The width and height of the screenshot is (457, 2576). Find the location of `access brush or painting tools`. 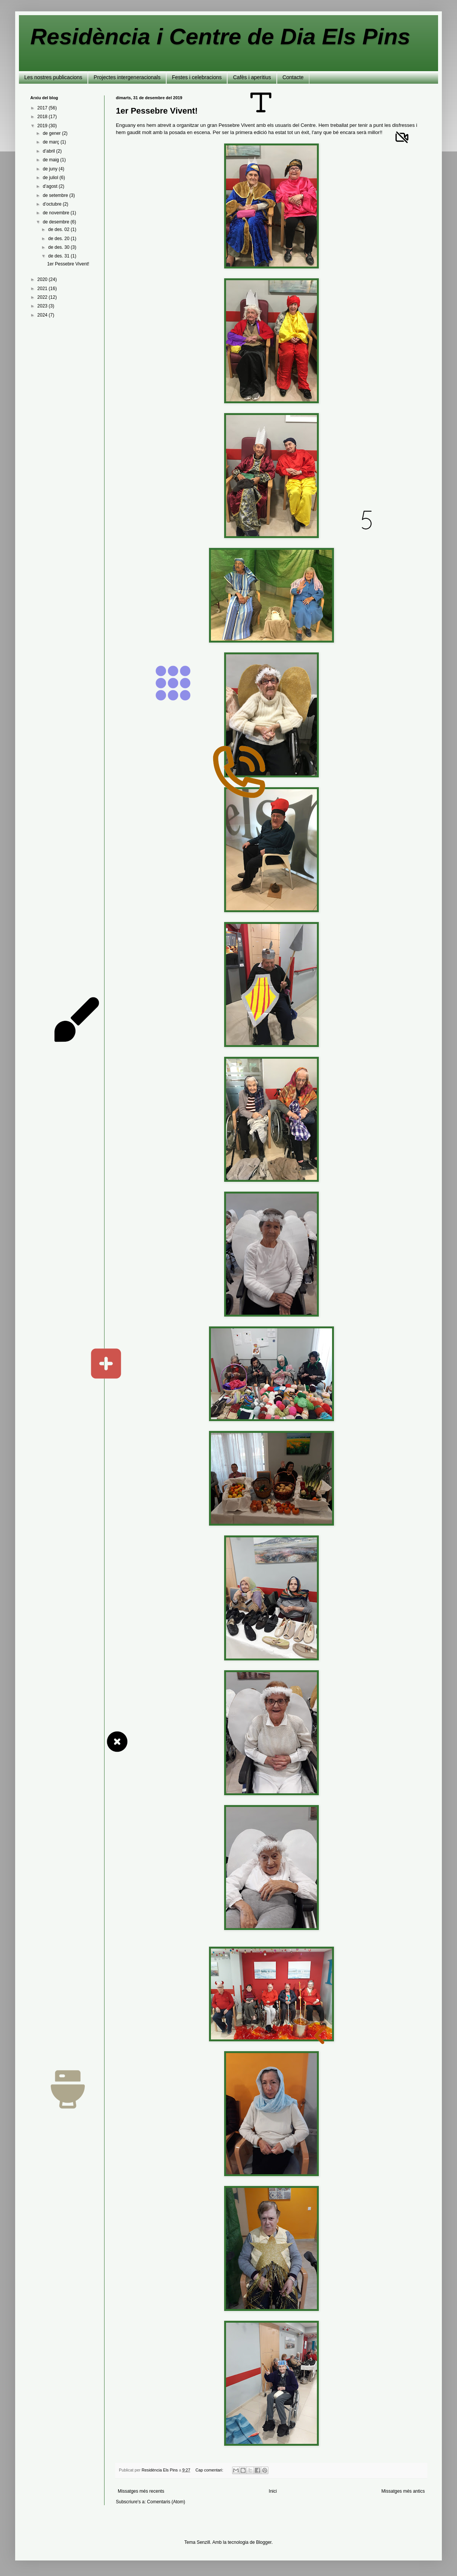

access brush or painting tools is located at coordinates (76, 1019).